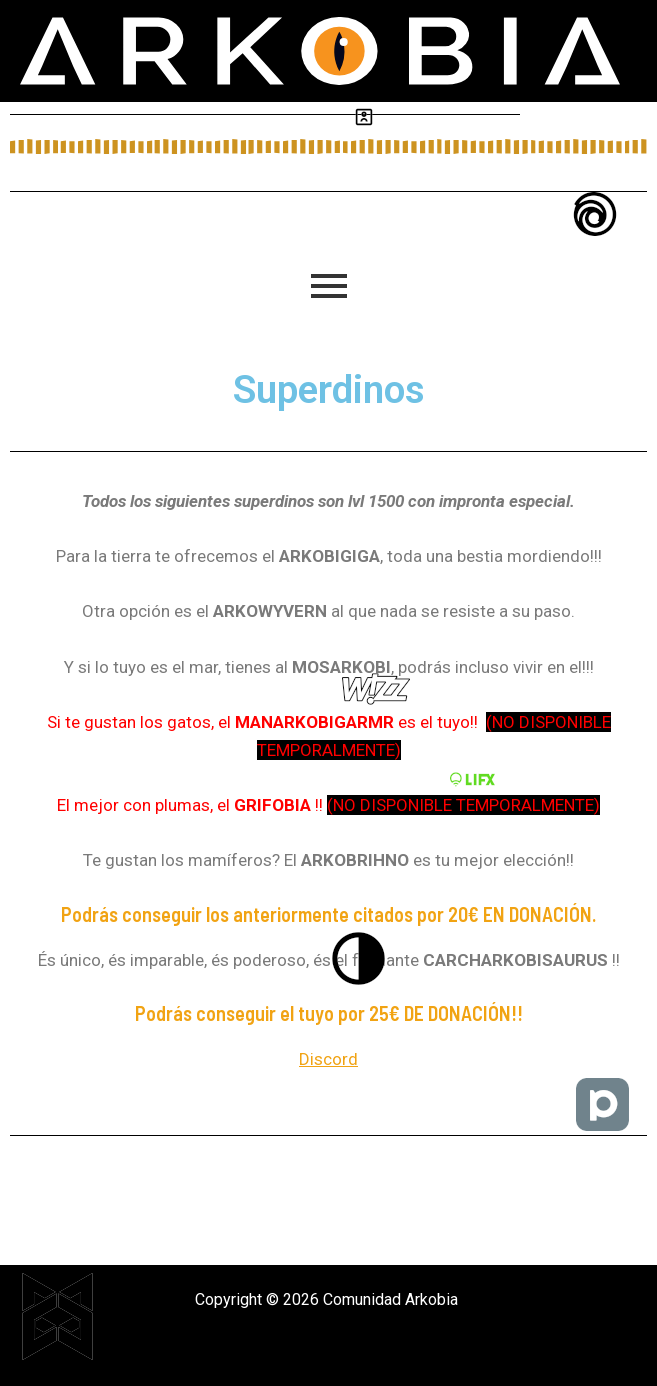 The height and width of the screenshot is (1386, 657). What do you see at coordinates (595, 214) in the screenshot?
I see `open Ubisoft app or game launcher` at bounding box center [595, 214].